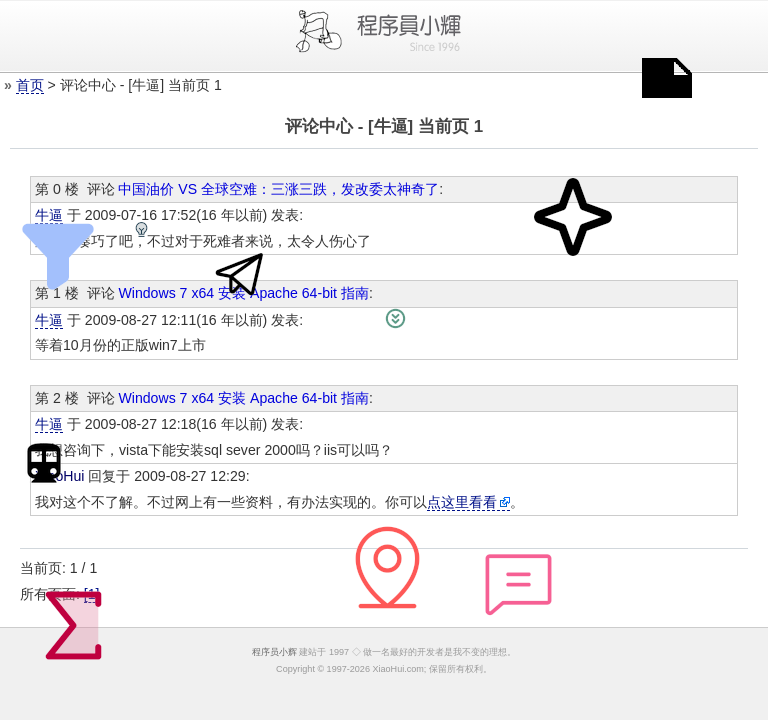 This screenshot has width=768, height=720. Describe the element at coordinates (241, 275) in the screenshot. I see `open Telegram messaging app` at that location.